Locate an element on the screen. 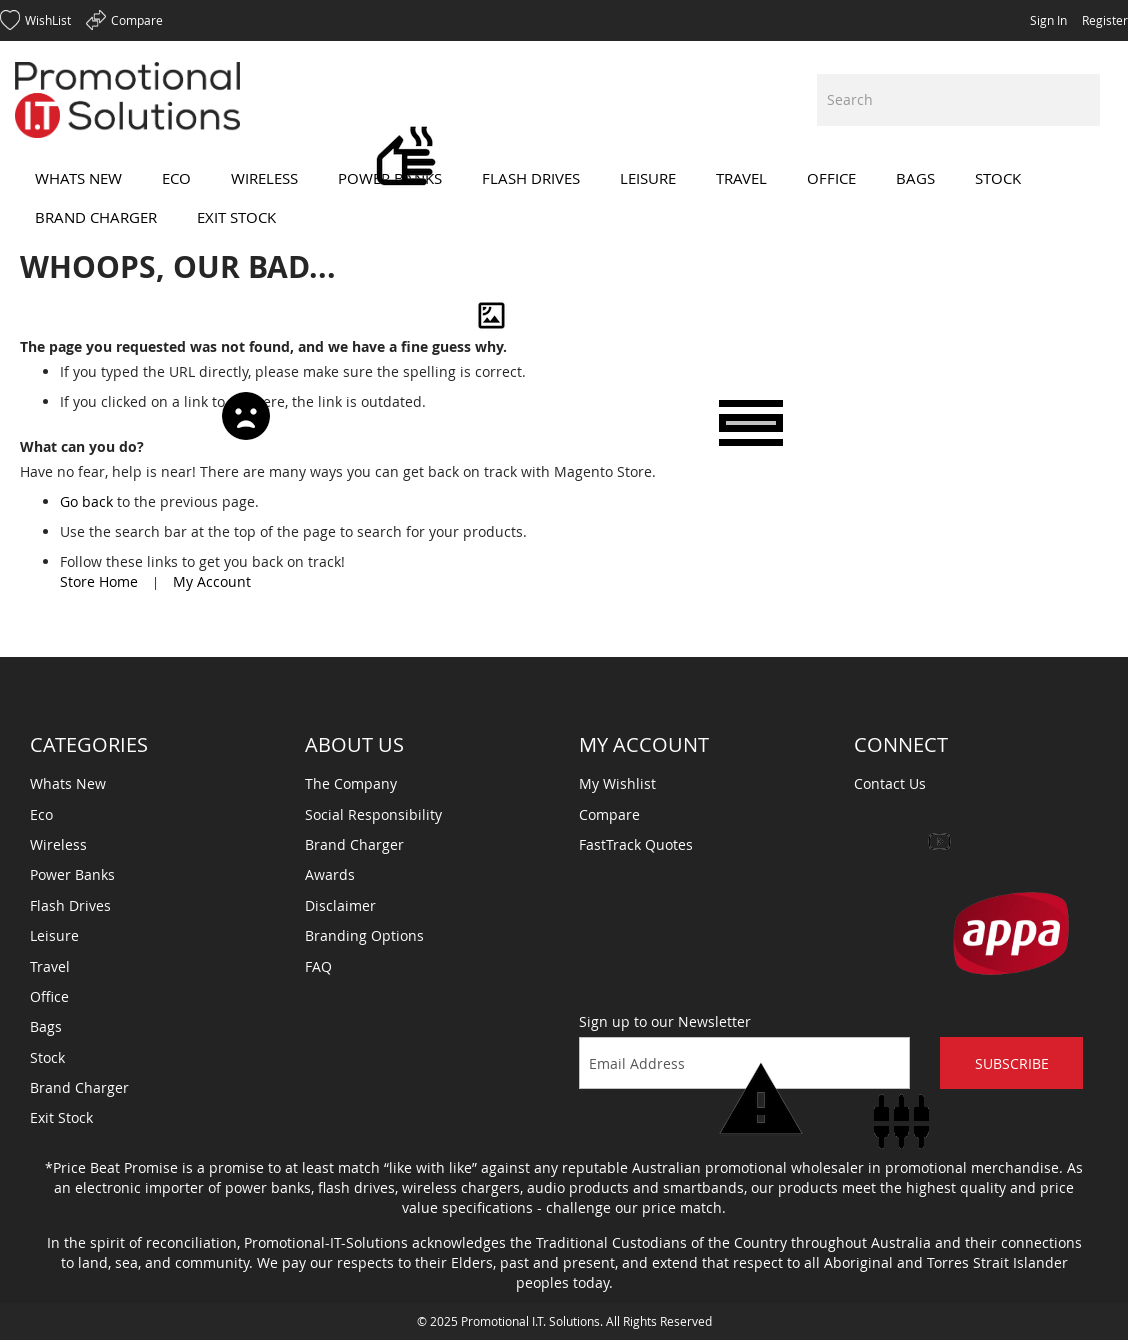 The width and height of the screenshot is (1128, 1340). switch to satellite map view is located at coordinates (491, 315).